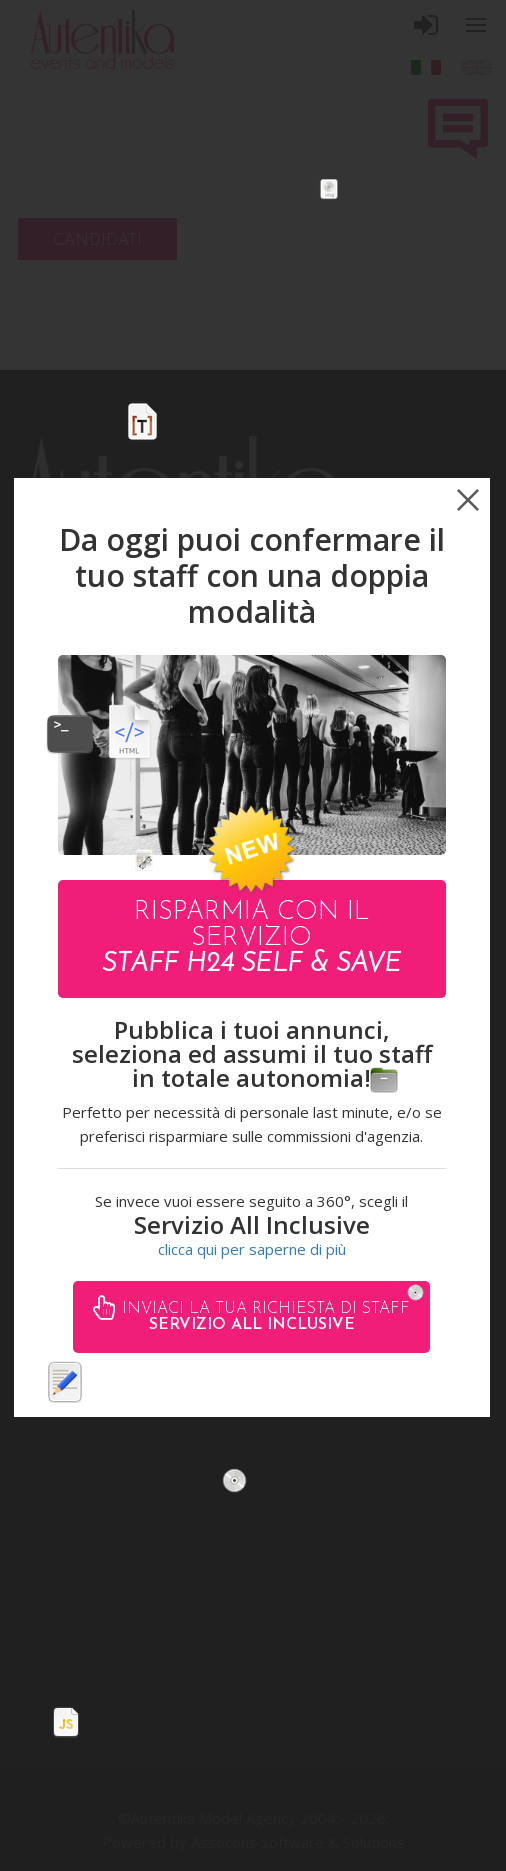  I want to click on a toml configuration file, so click(142, 421).